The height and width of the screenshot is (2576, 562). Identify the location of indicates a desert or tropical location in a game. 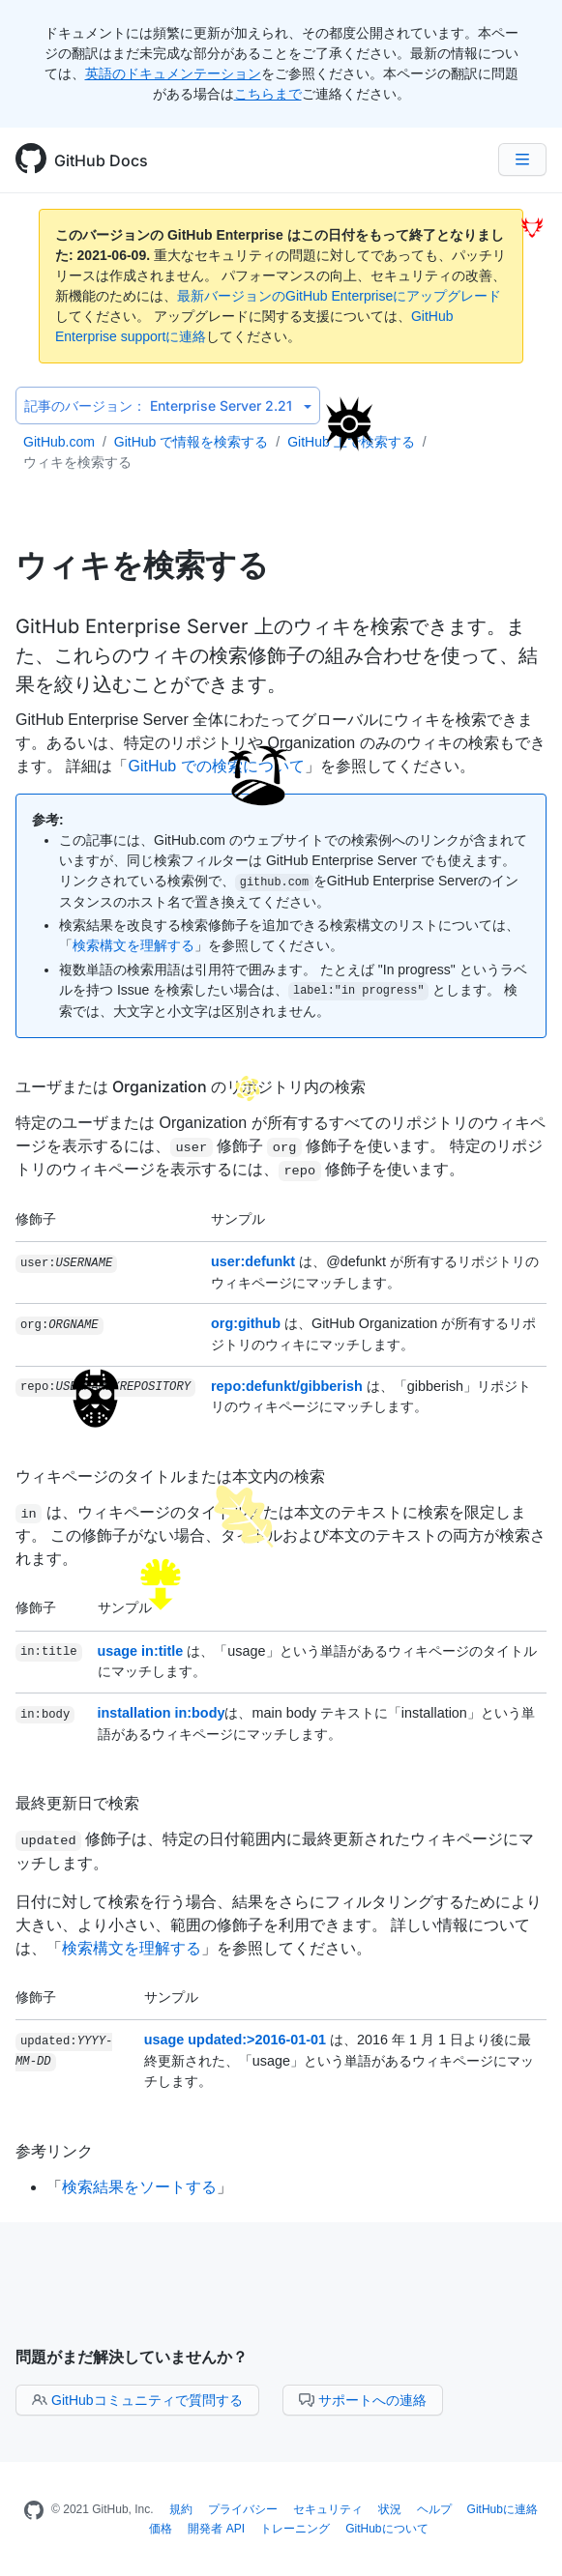
(257, 775).